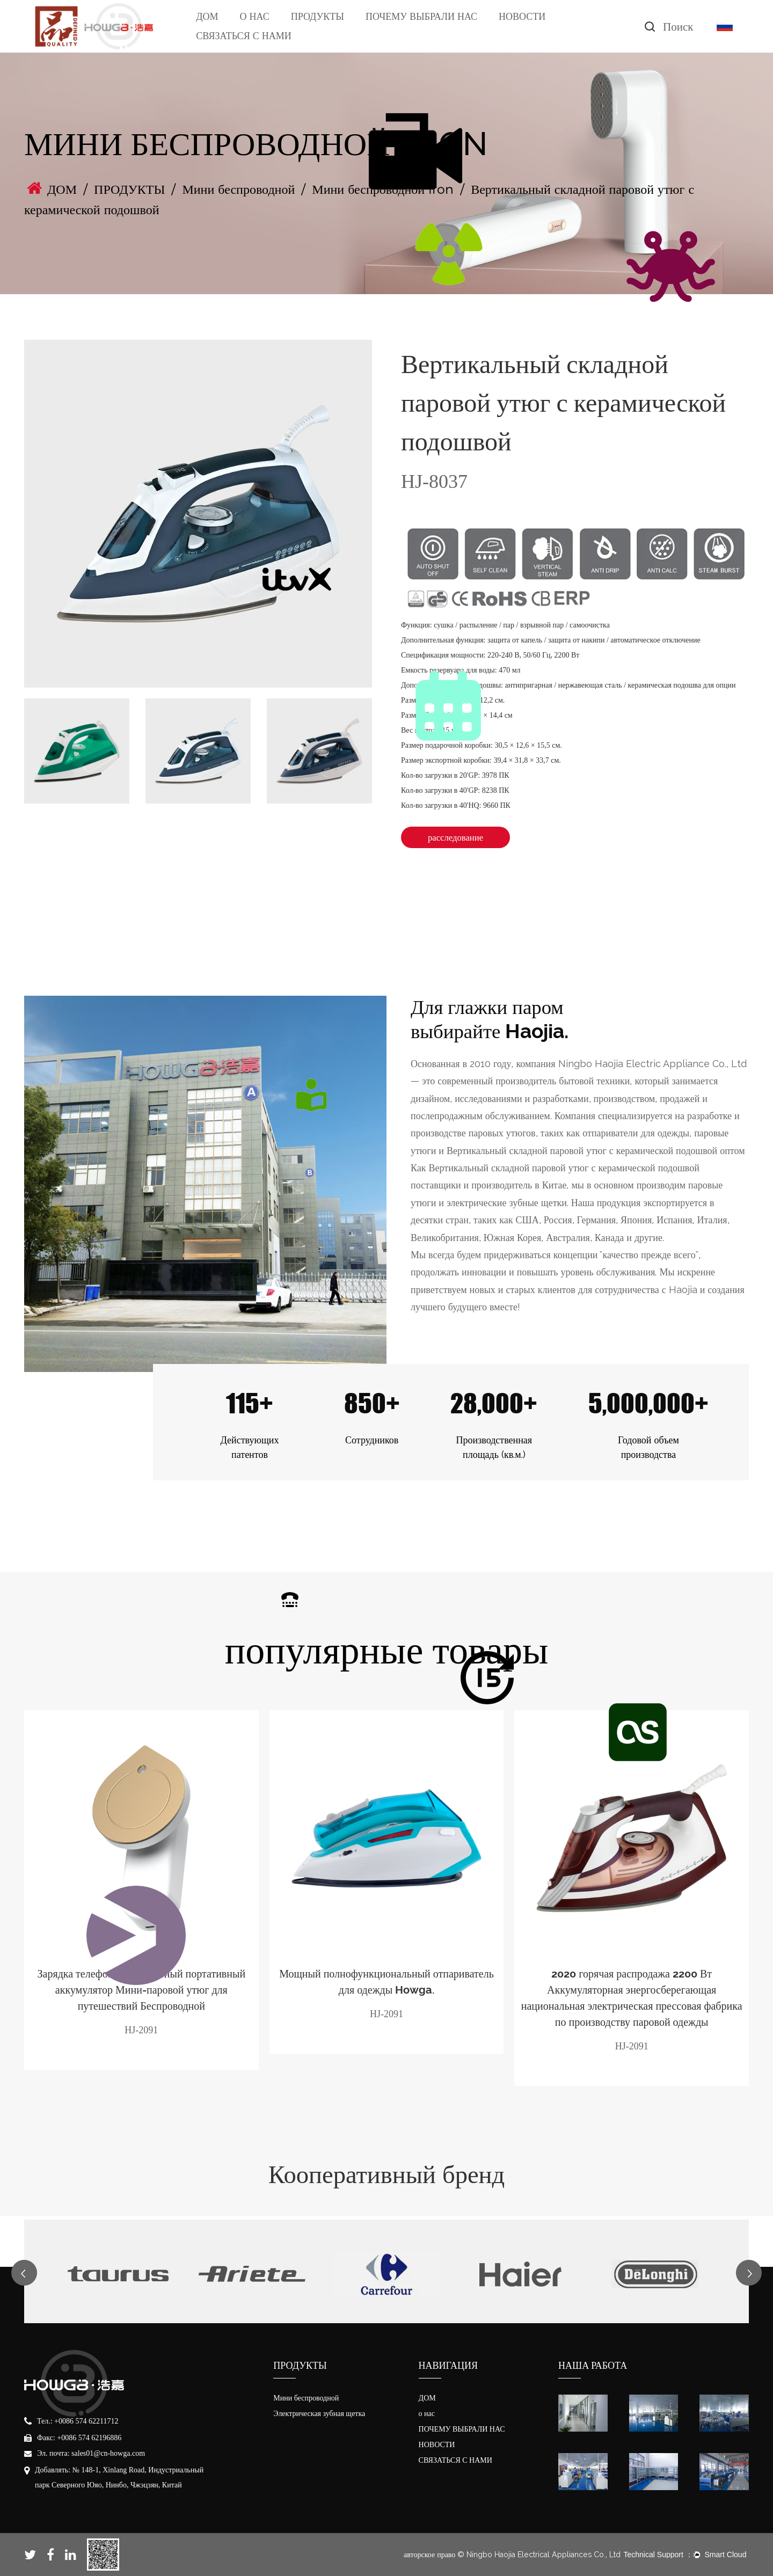  Describe the element at coordinates (487, 1677) in the screenshot. I see `skip forward 15 seconds` at that location.